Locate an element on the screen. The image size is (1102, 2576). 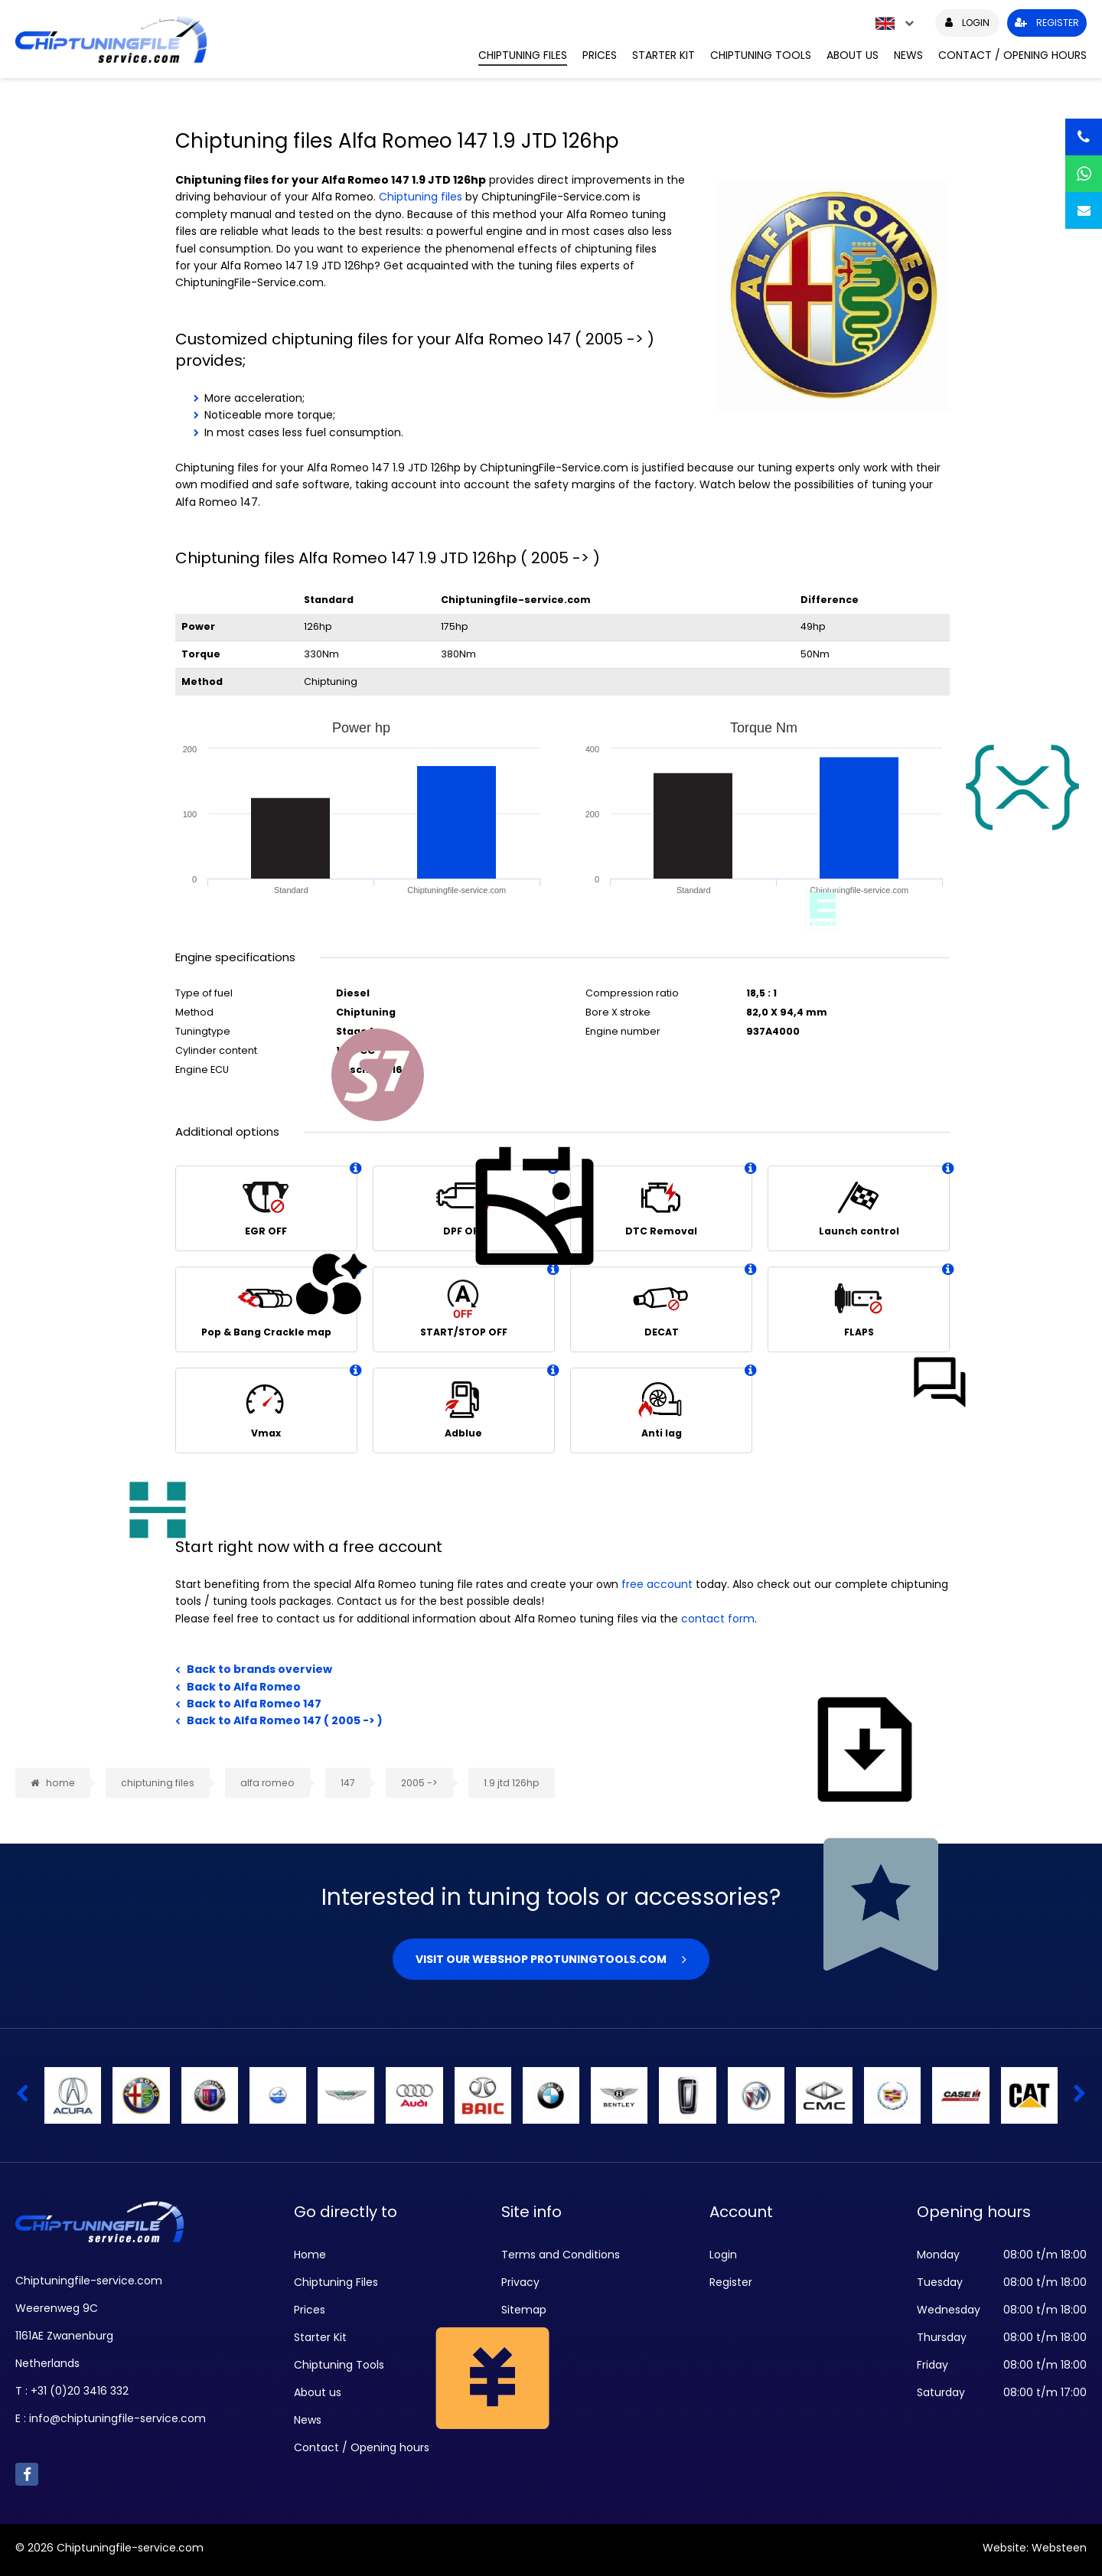
view photo gallery is located at coordinates (534, 1211).